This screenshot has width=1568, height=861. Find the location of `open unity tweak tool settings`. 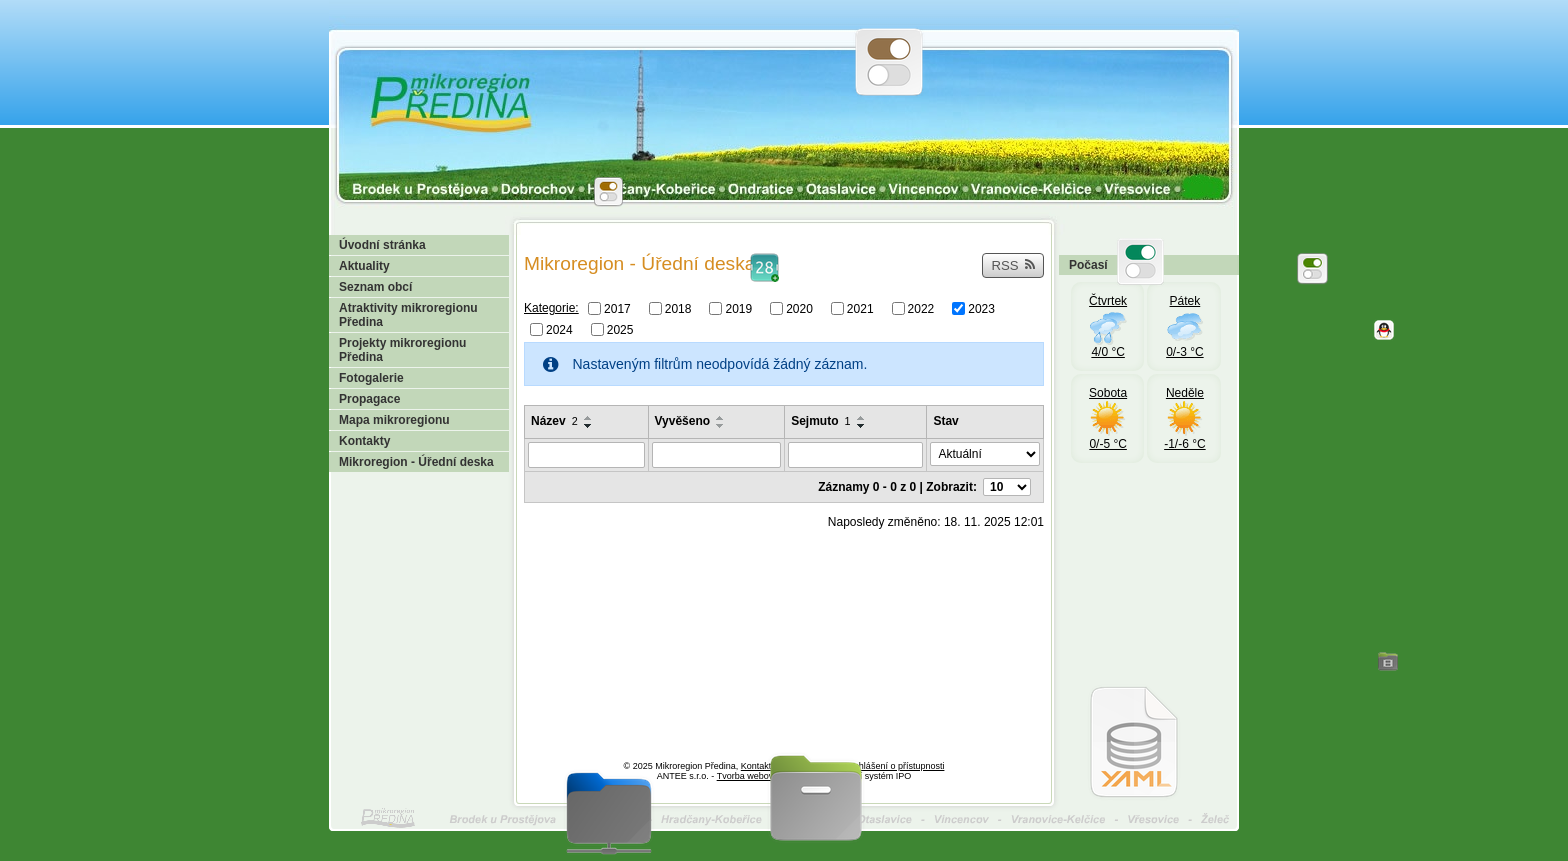

open unity tweak tool settings is located at coordinates (889, 62).